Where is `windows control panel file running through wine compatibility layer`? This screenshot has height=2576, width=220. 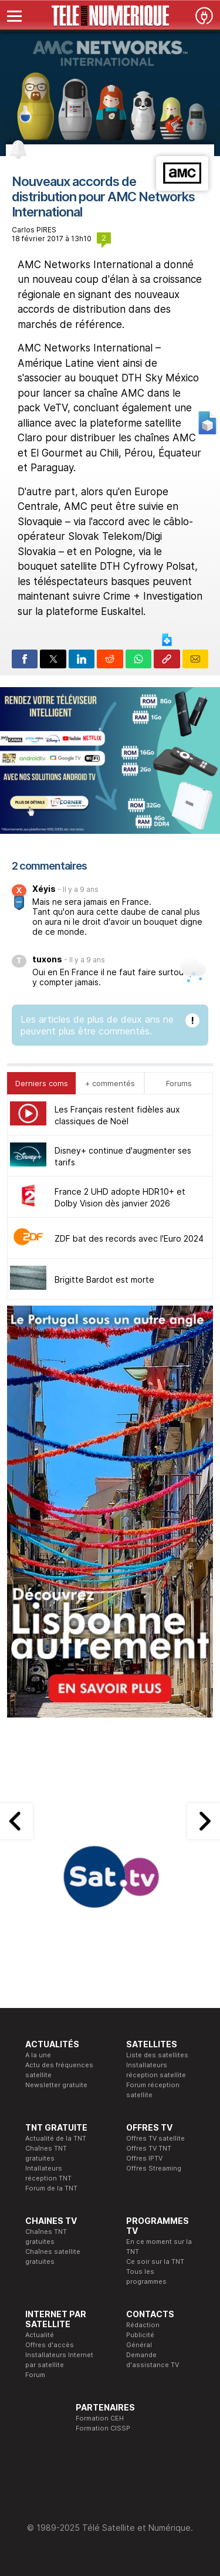 windows control panel file running through wine compatibility layer is located at coordinates (167, 640).